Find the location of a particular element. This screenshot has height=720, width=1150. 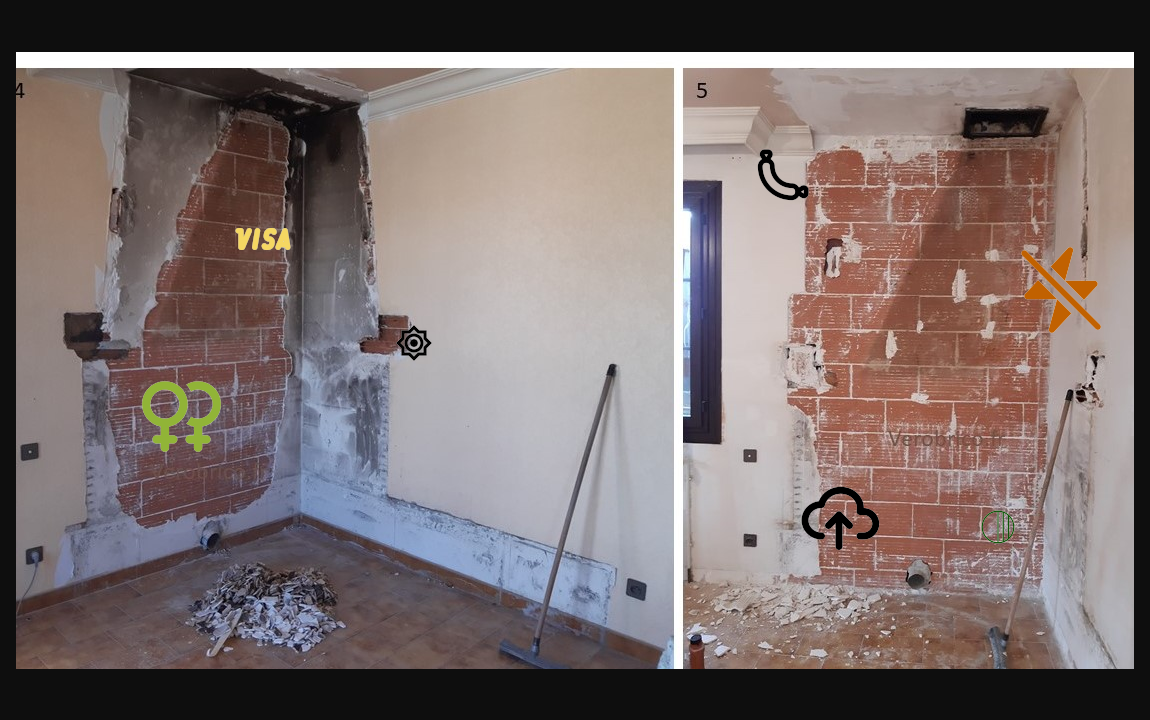

food category or cuisine filter is located at coordinates (782, 176).